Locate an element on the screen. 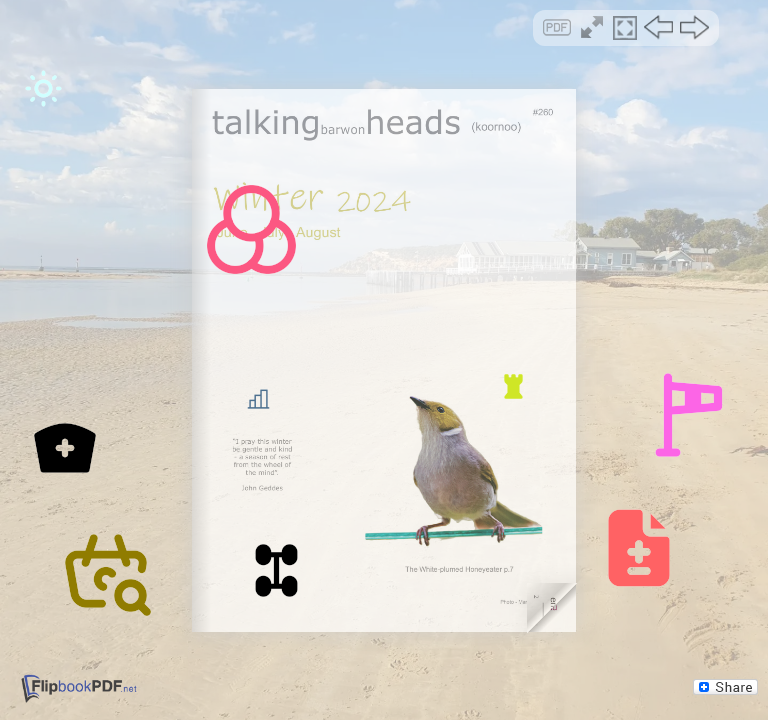 The width and height of the screenshot is (768, 720). select 4WD or all-wheel drive mode is located at coordinates (276, 570).